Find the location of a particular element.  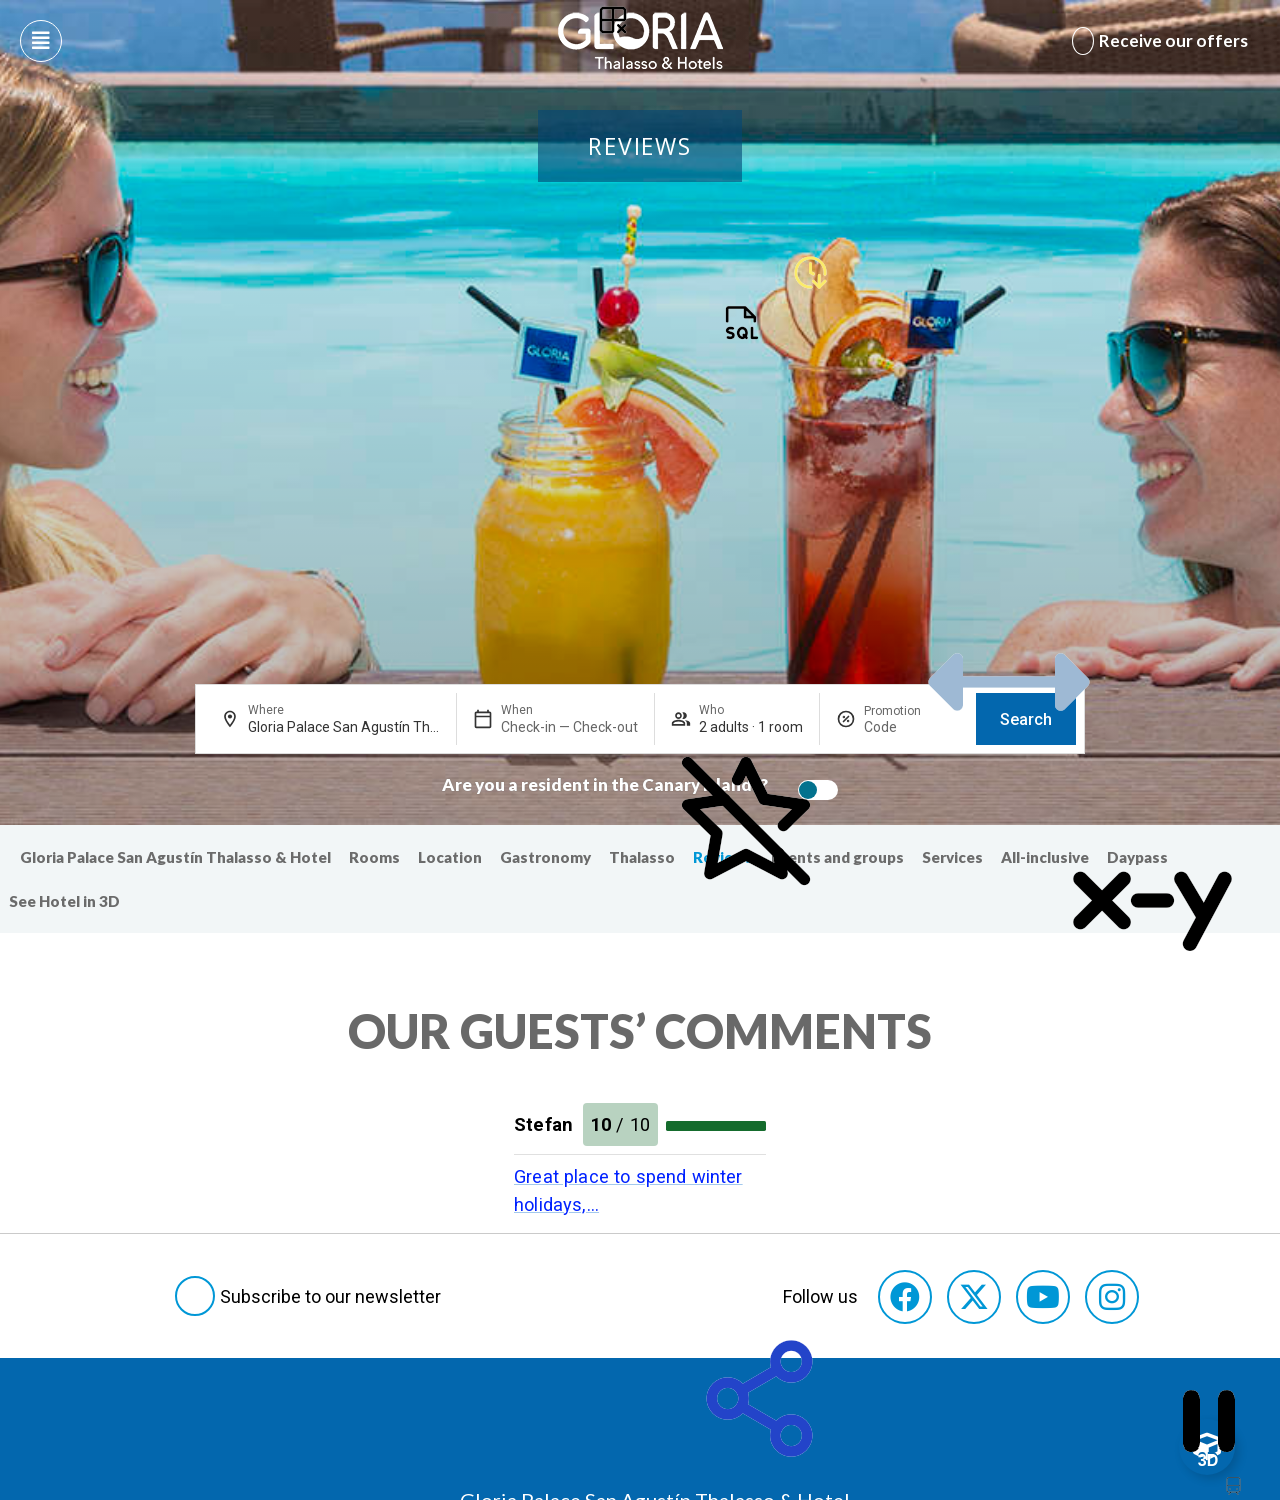

download history or past activity is located at coordinates (810, 272).